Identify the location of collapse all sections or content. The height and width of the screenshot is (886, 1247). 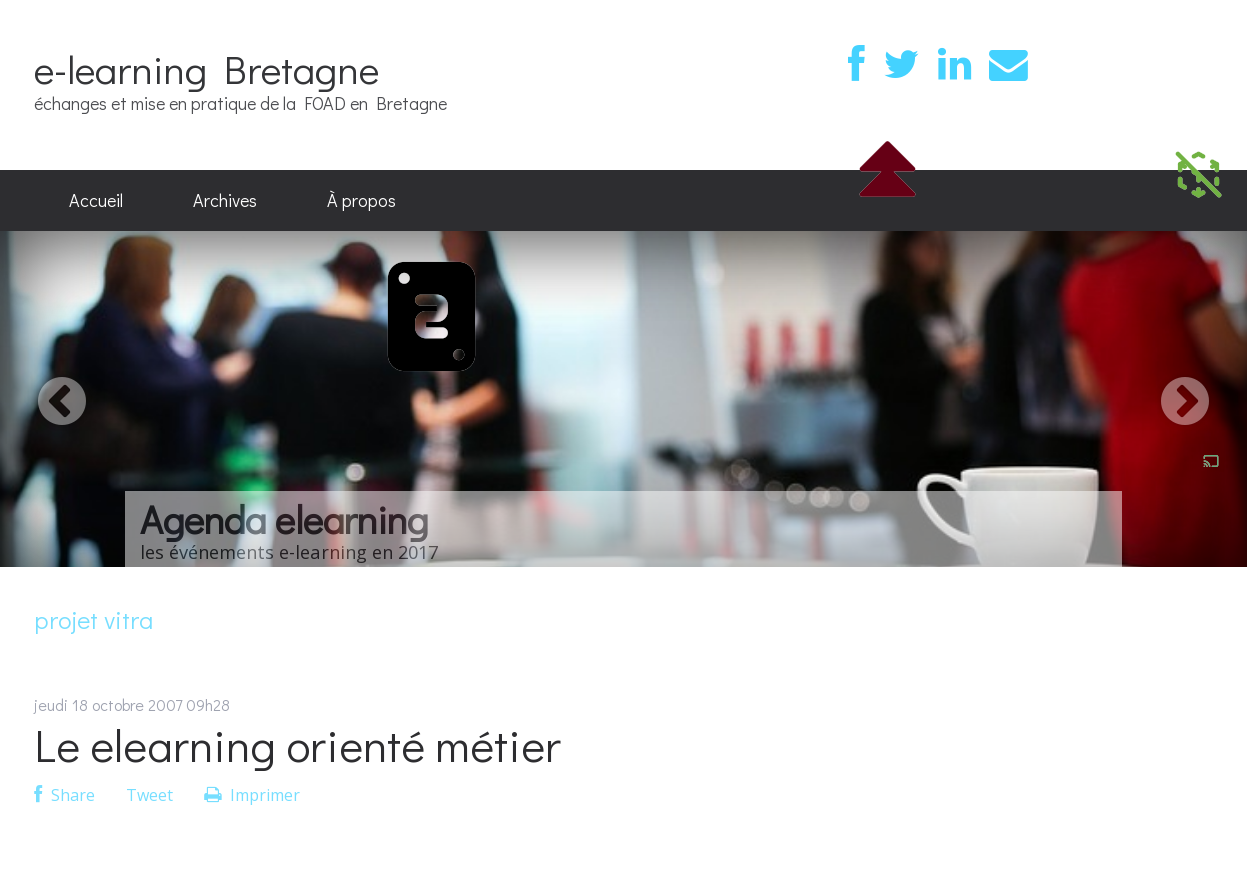
(887, 171).